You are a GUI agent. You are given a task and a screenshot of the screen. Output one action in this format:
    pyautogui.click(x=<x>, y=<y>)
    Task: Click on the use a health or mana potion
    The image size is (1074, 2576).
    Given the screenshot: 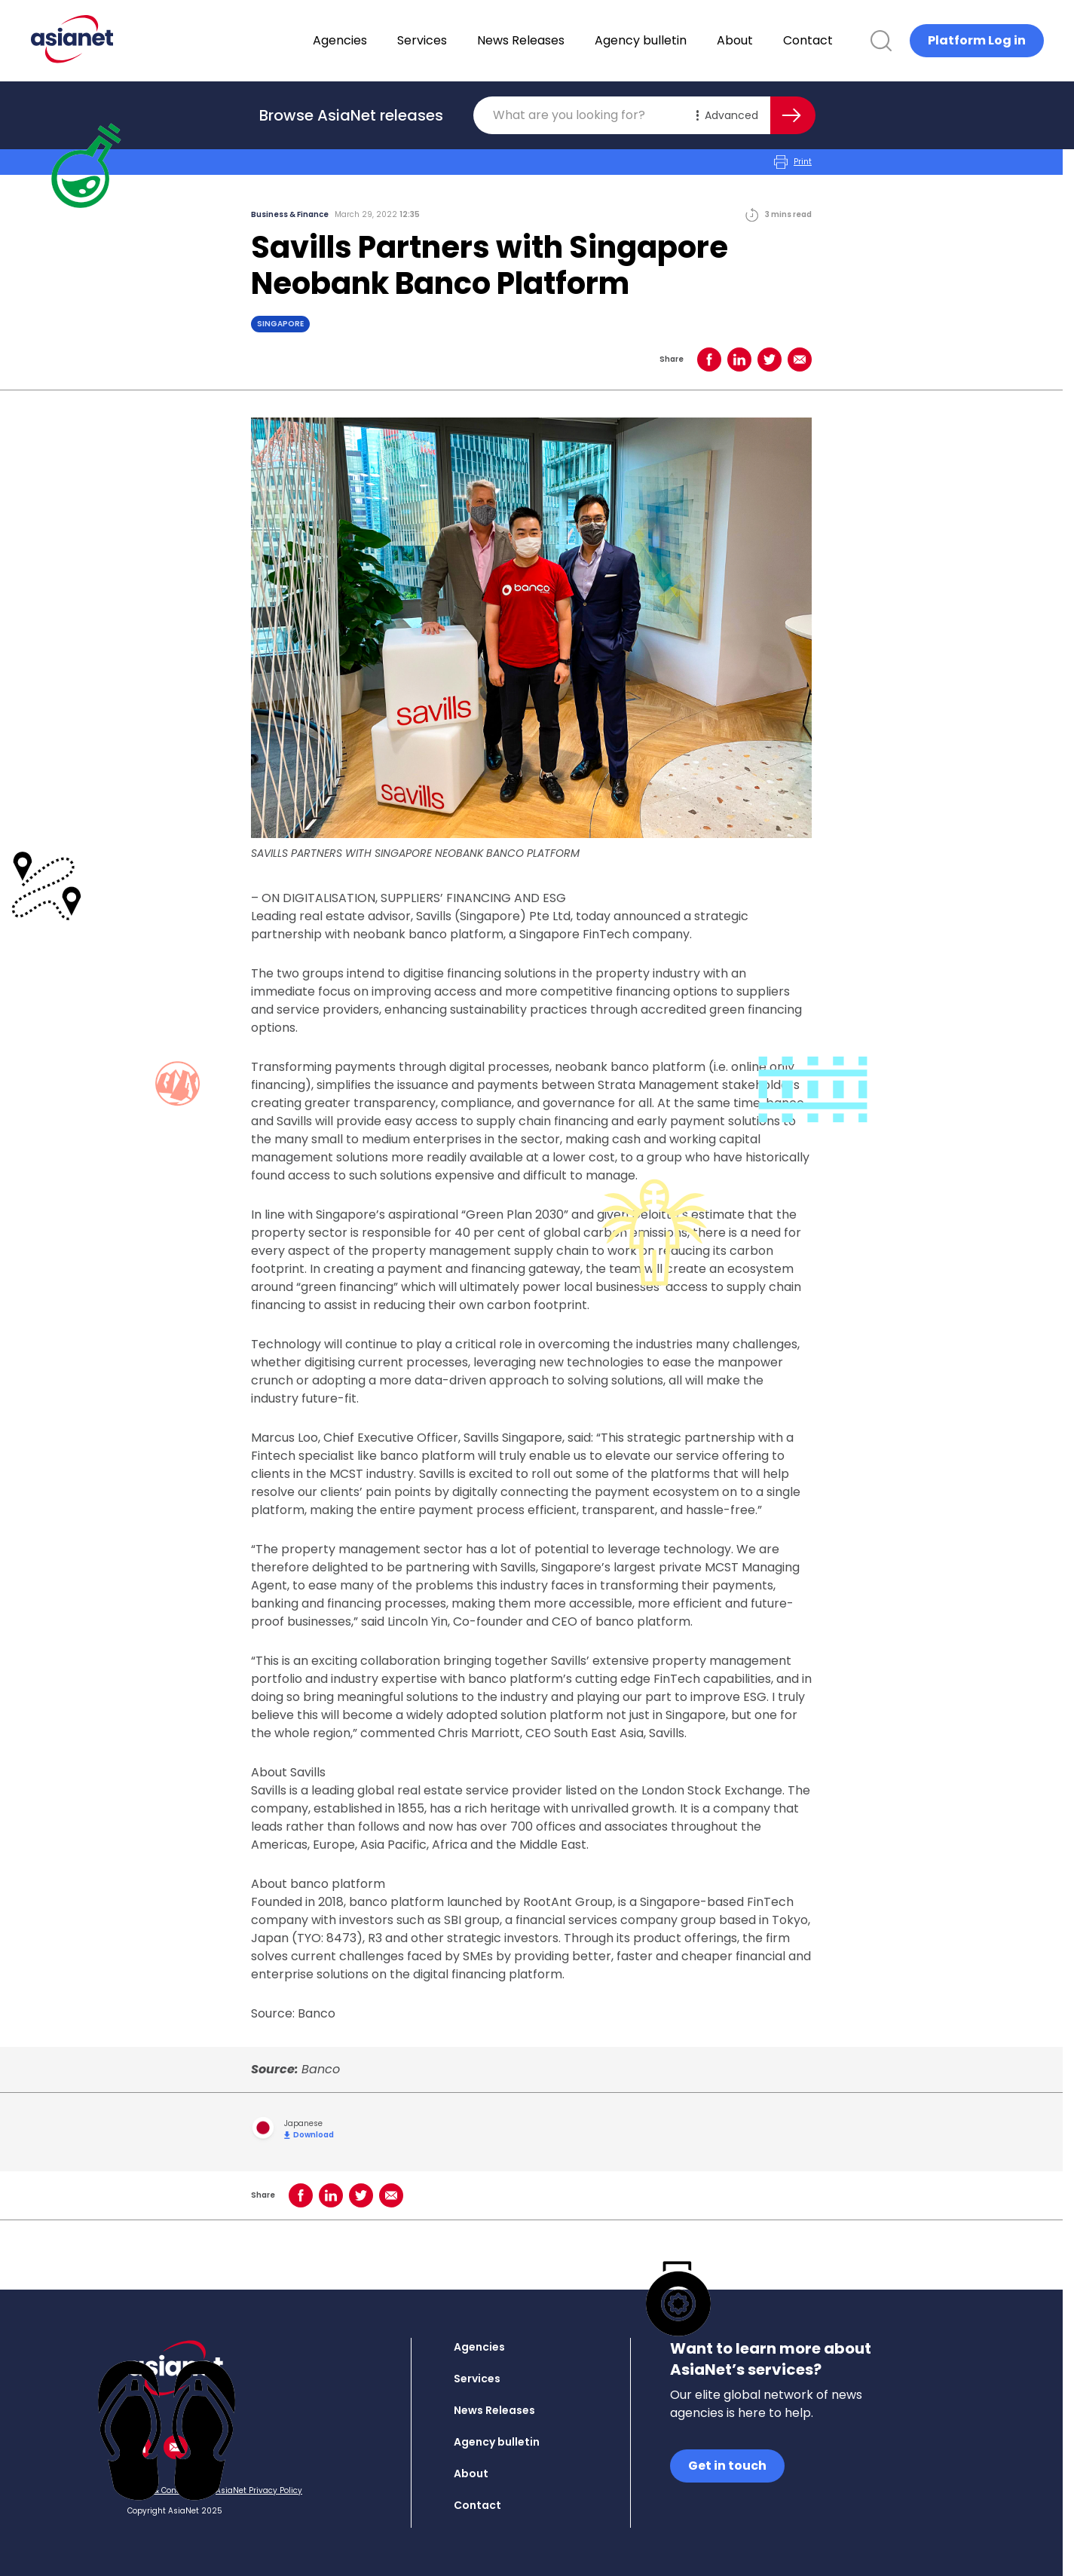 What is the action you would take?
    pyautogui.click(x=87, y=165)
    